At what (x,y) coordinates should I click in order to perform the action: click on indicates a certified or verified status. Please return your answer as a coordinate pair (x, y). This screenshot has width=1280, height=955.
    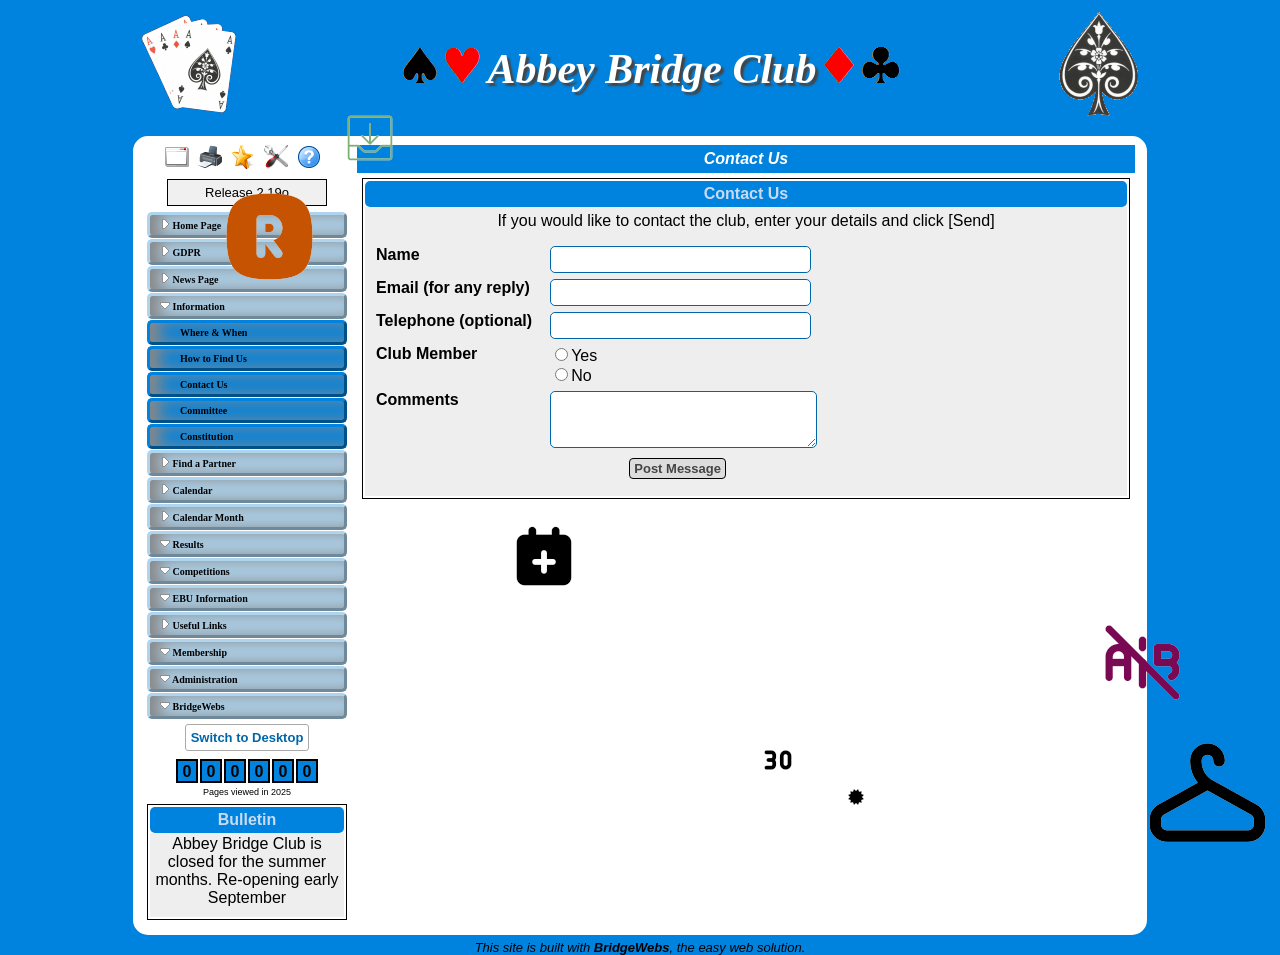
    Looking at the image, I should click on (856, 797).